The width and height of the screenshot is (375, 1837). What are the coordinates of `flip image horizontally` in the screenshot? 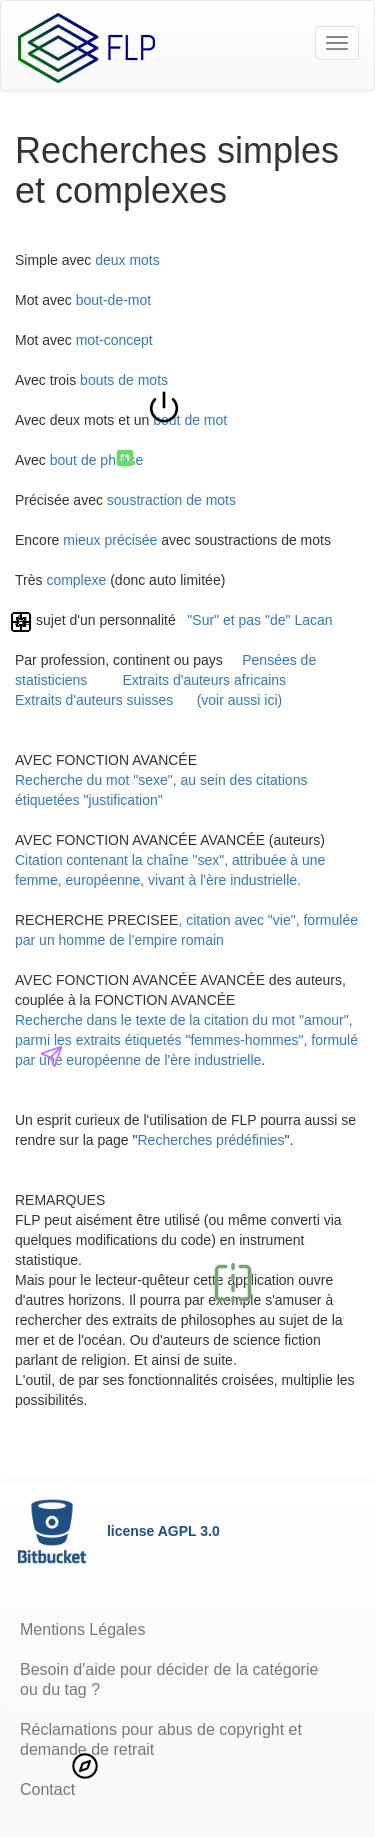 It's located at (233, 1283).